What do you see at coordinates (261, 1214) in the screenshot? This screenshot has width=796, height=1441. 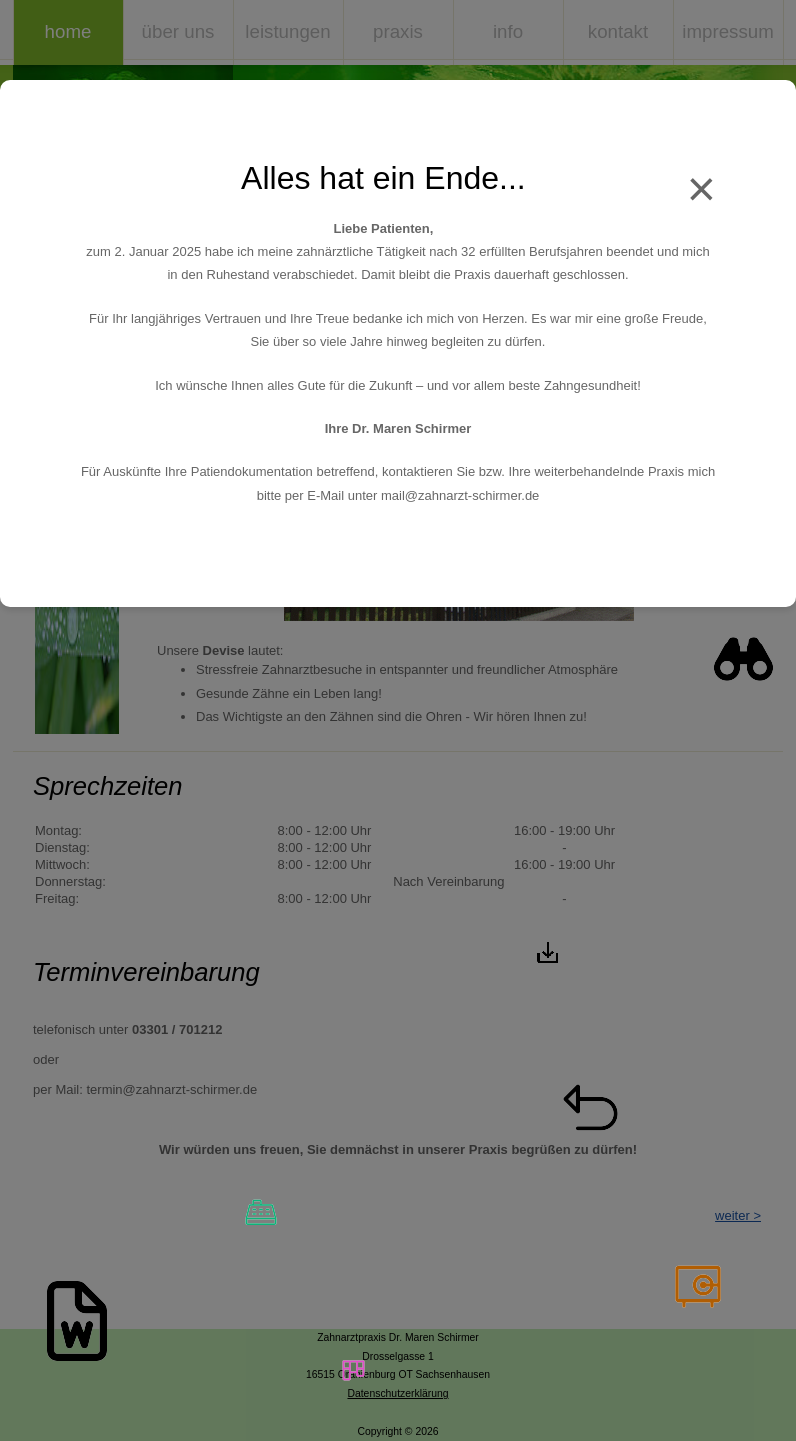 I see `open point of sale system` at bounding box center [261, 1214].